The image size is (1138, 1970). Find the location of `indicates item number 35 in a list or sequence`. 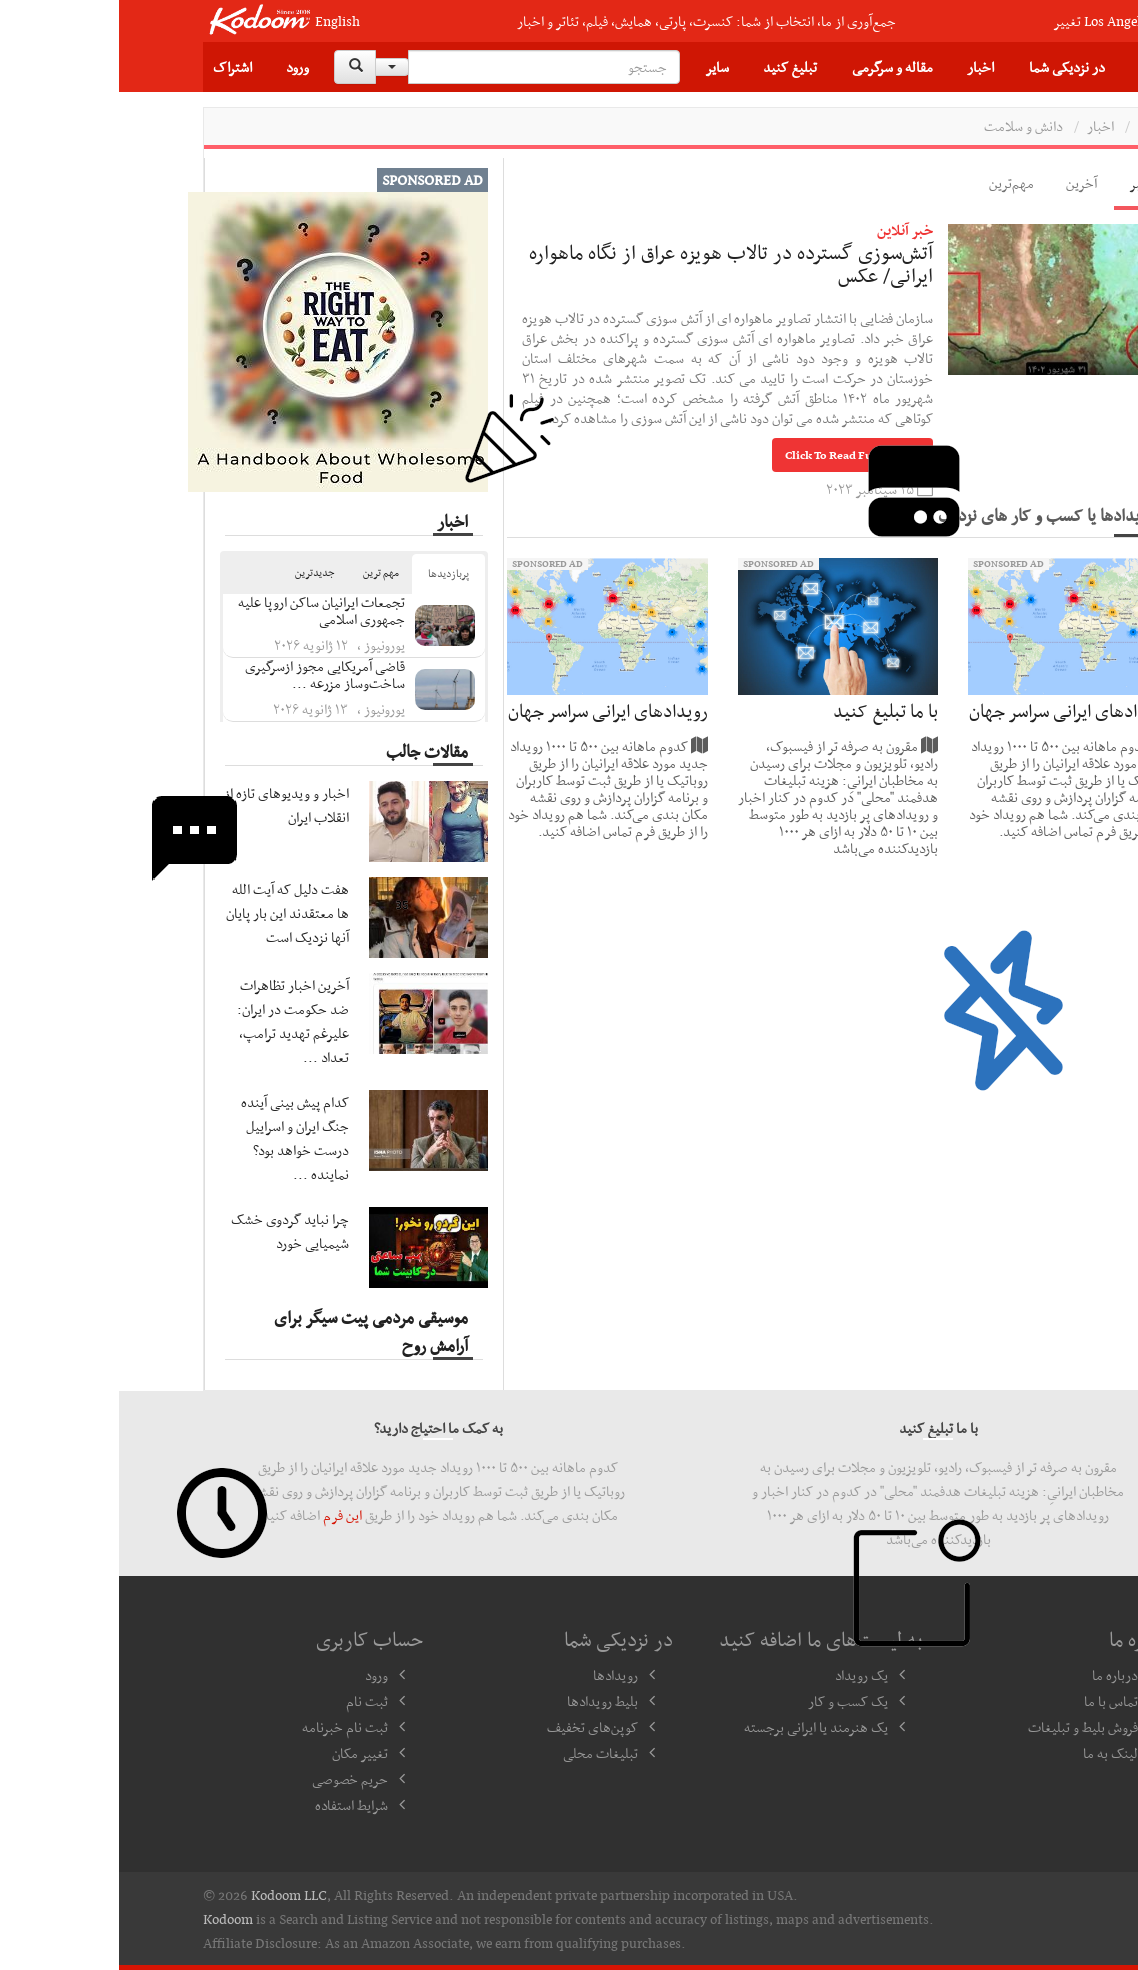

indicates item number 35 in a list or sequence is located at coordinates (402, 905).